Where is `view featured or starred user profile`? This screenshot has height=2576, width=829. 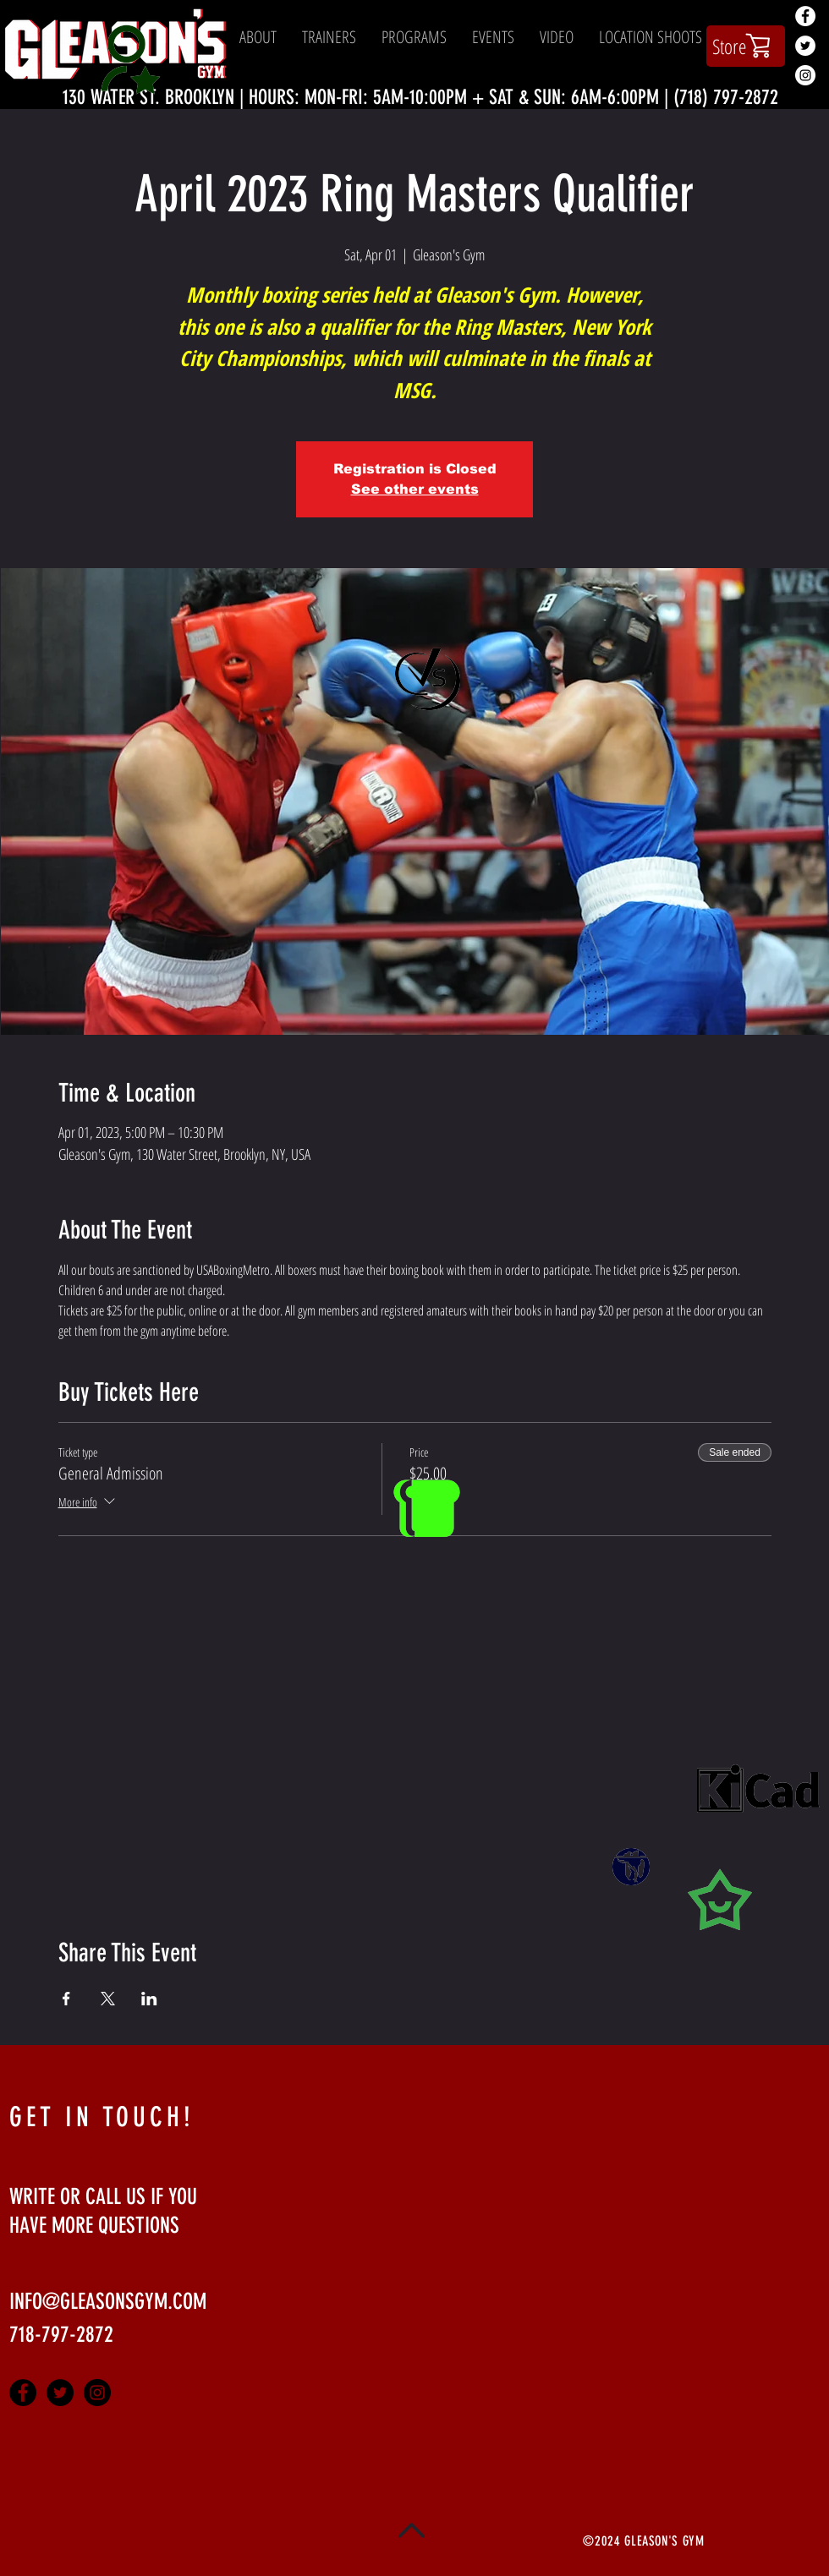 view featured or starred user profile is located at coordinates (126, 59).